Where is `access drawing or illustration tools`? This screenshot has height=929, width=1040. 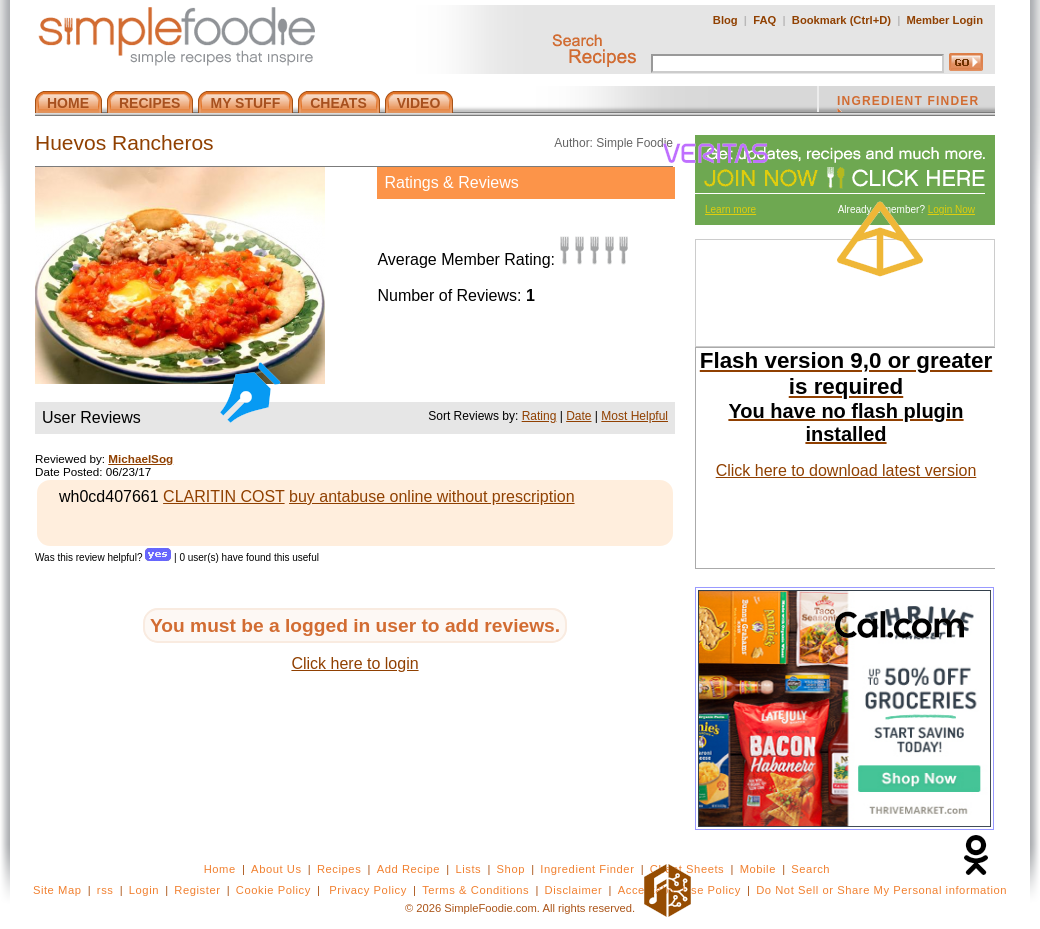
access drawing or illustration tools is located at coordinates (248, 392).